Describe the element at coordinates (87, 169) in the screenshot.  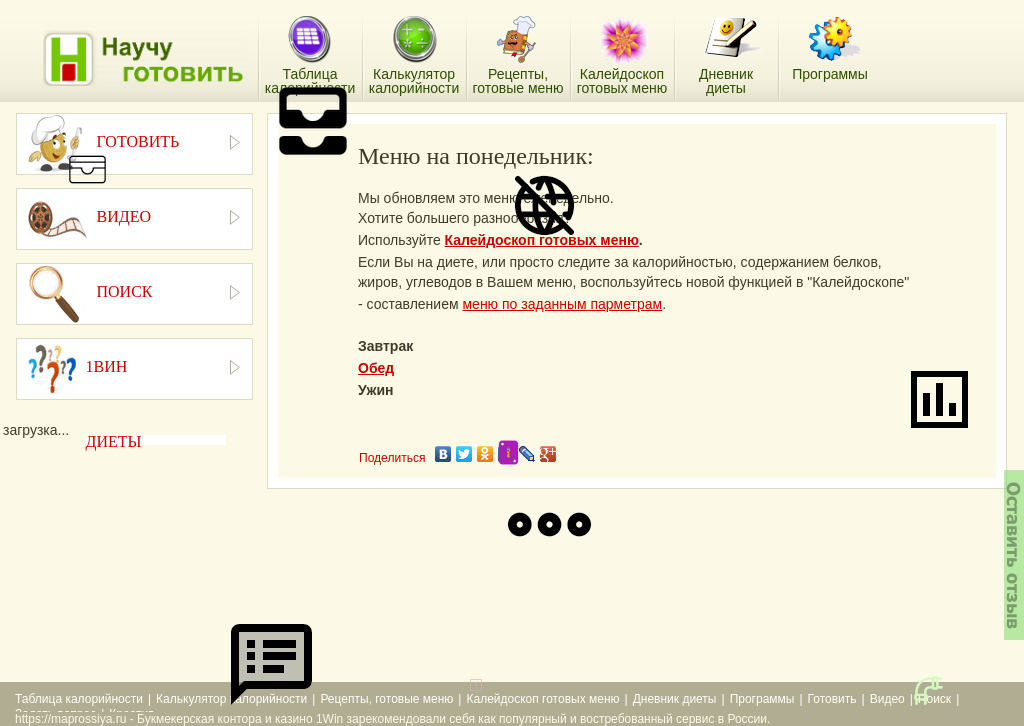
I see `access your wallet or saved payment methods` at that location.